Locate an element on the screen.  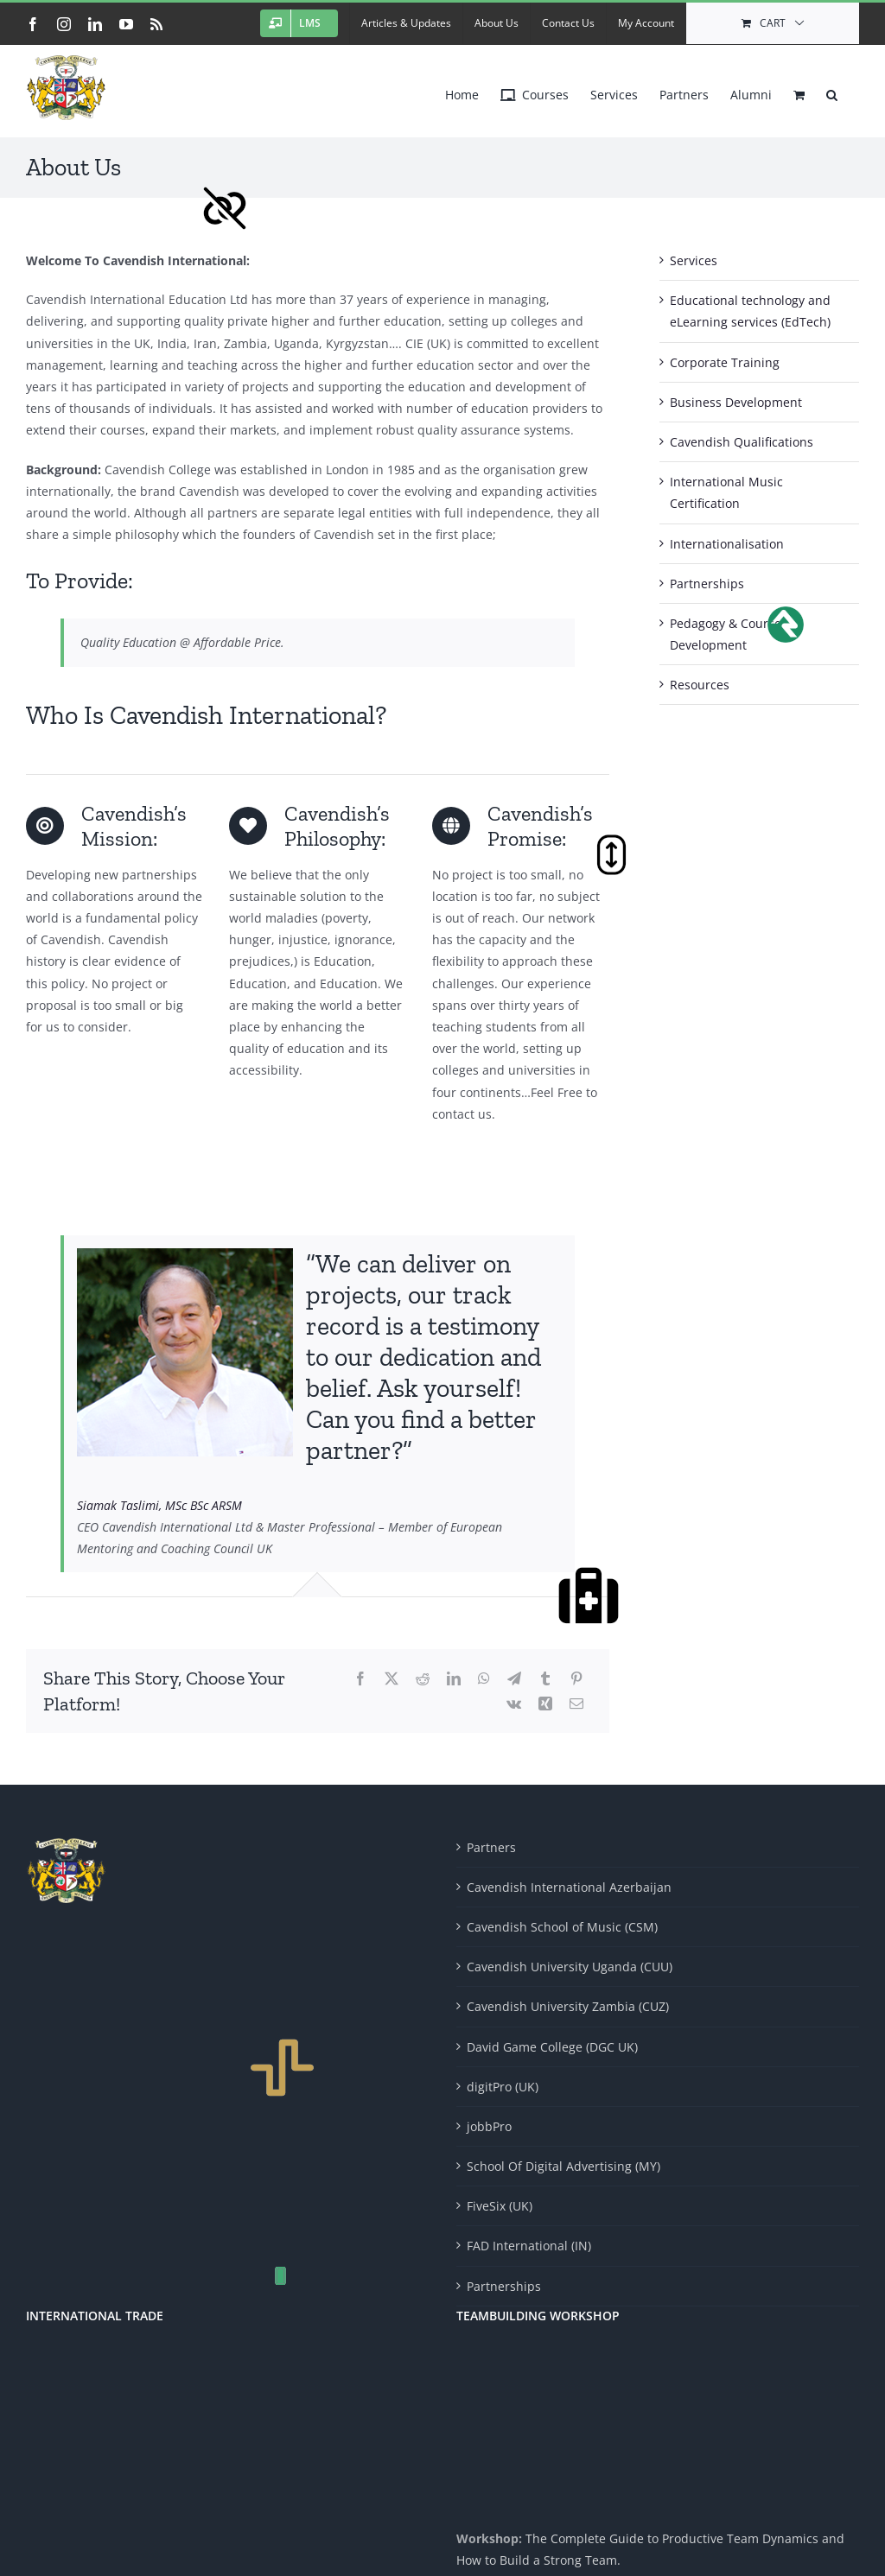
access health or medical services is located at coordinates (589, 1597).